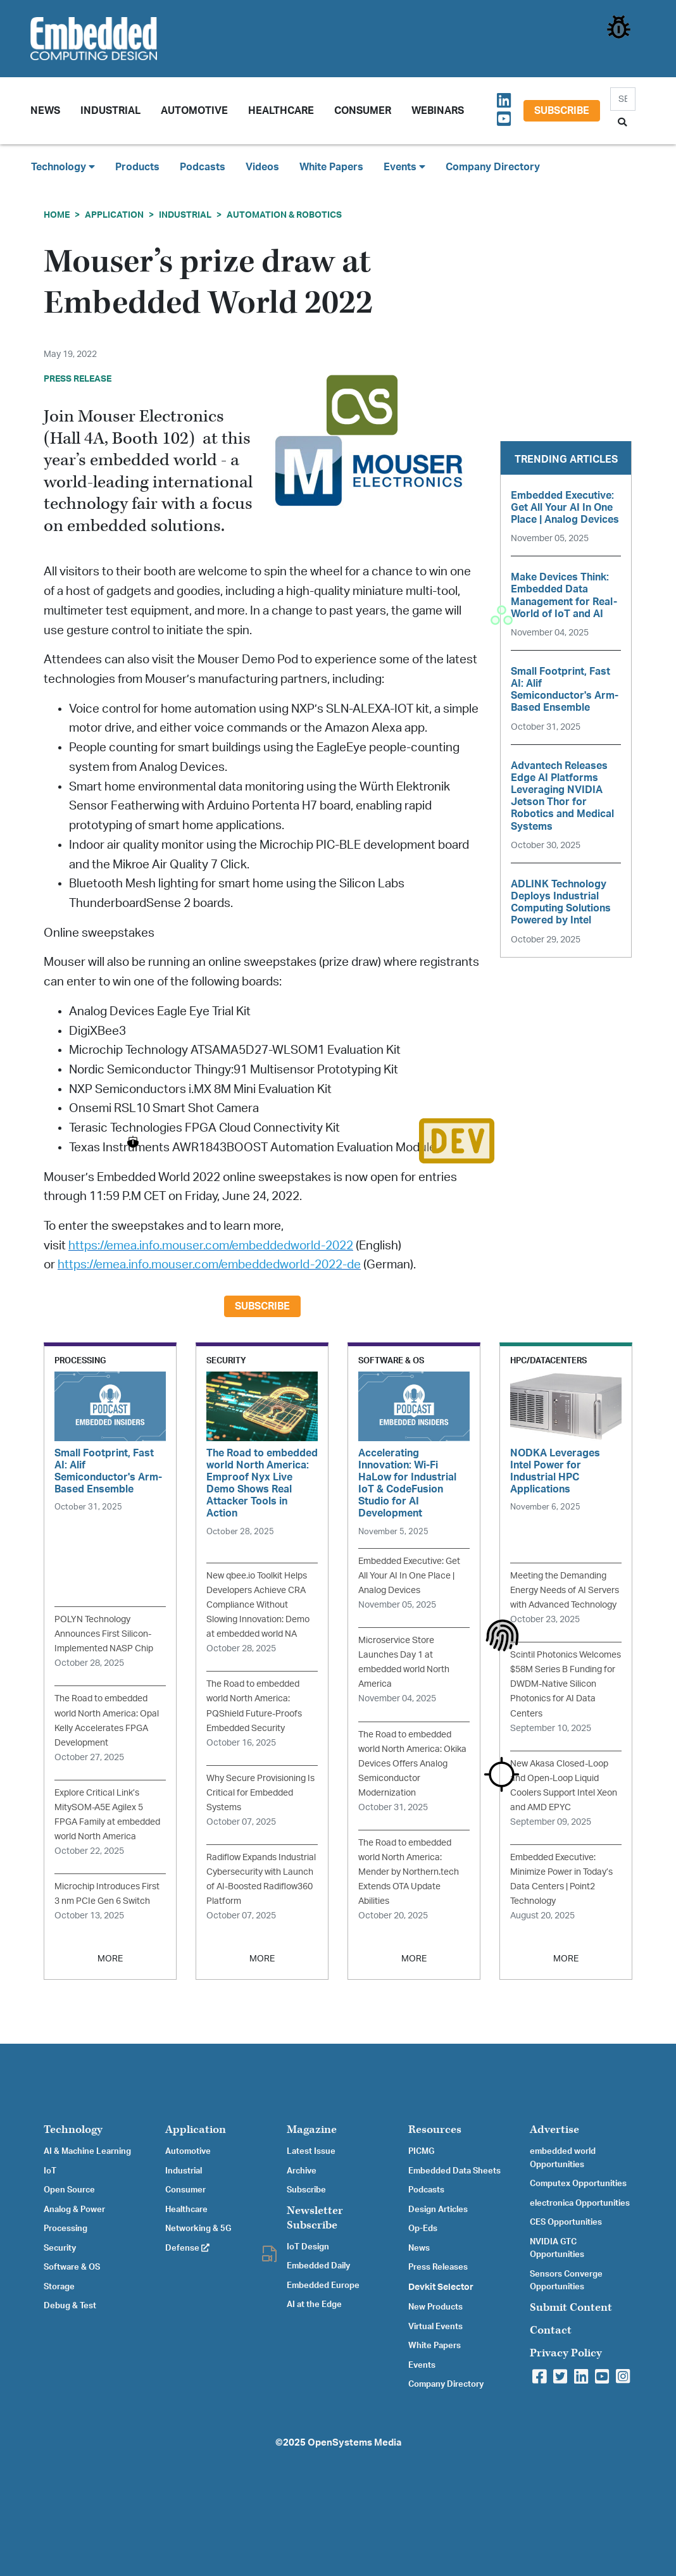 The image size is (676, 2576). Describe the element at coordinates (270, 2254) in the screenshot. I see `open a video file` at that location.